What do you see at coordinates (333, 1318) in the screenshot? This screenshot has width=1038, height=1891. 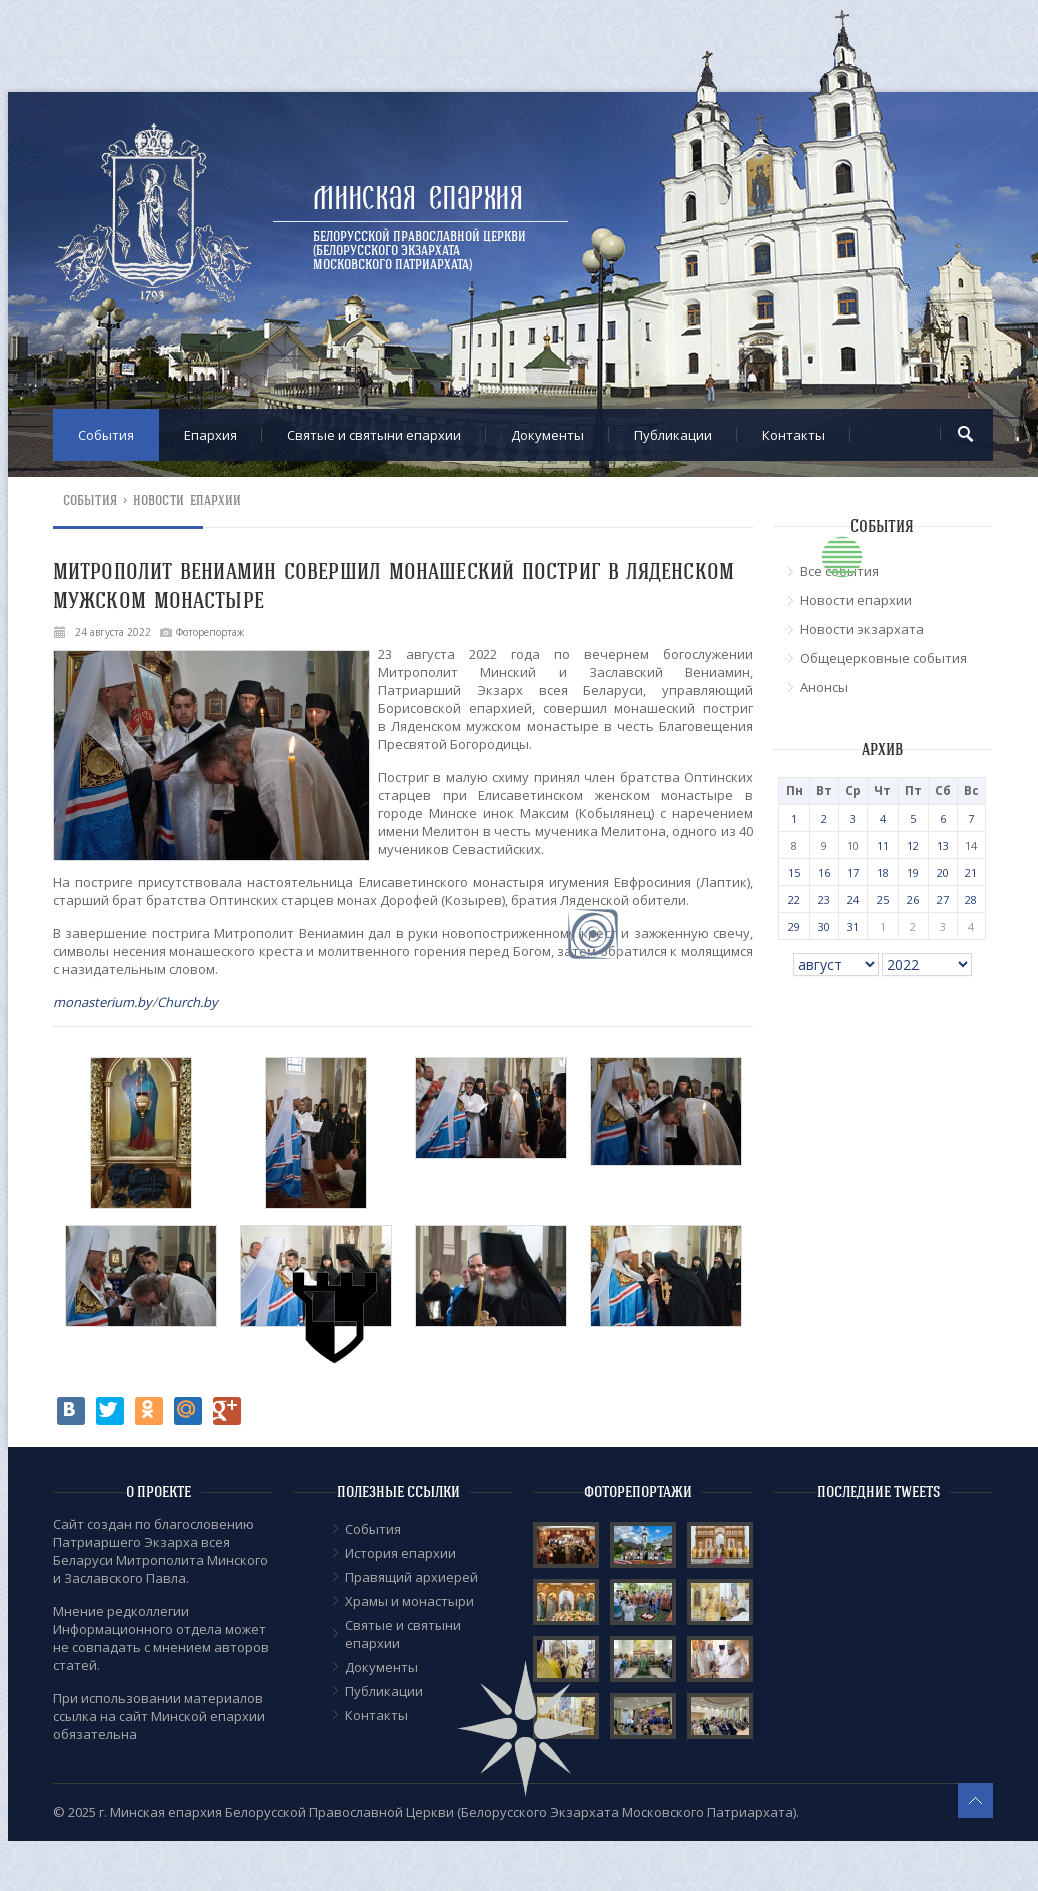 I see `activate shield or defense mode` at bounding box center [333, 1318].